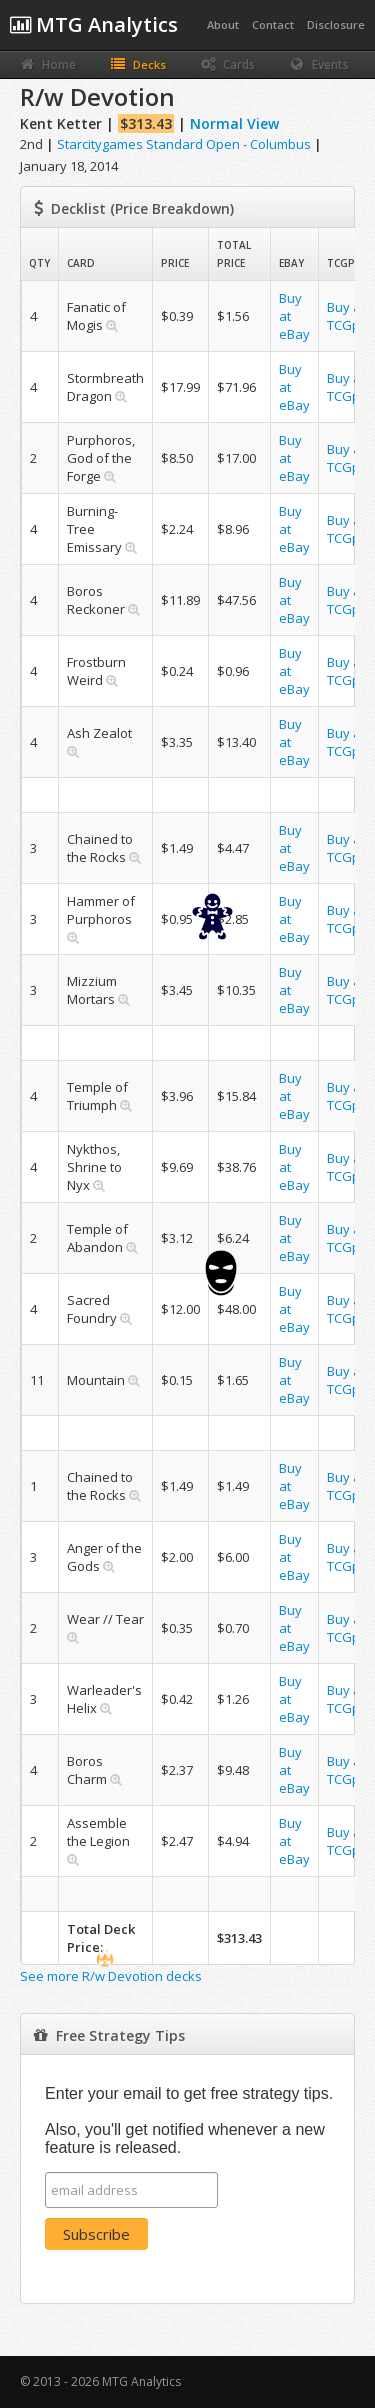  I want to click on select balaclava or ski mask headgear, so click(221, 1273).